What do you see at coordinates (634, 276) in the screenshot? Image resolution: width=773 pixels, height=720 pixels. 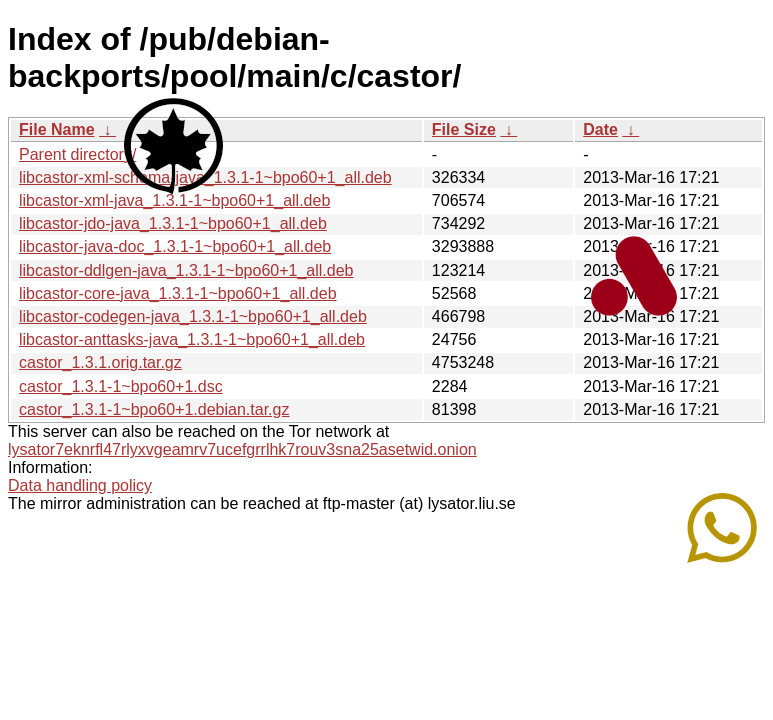 I see `analogue brand logo` at bounding box center [634, 276].